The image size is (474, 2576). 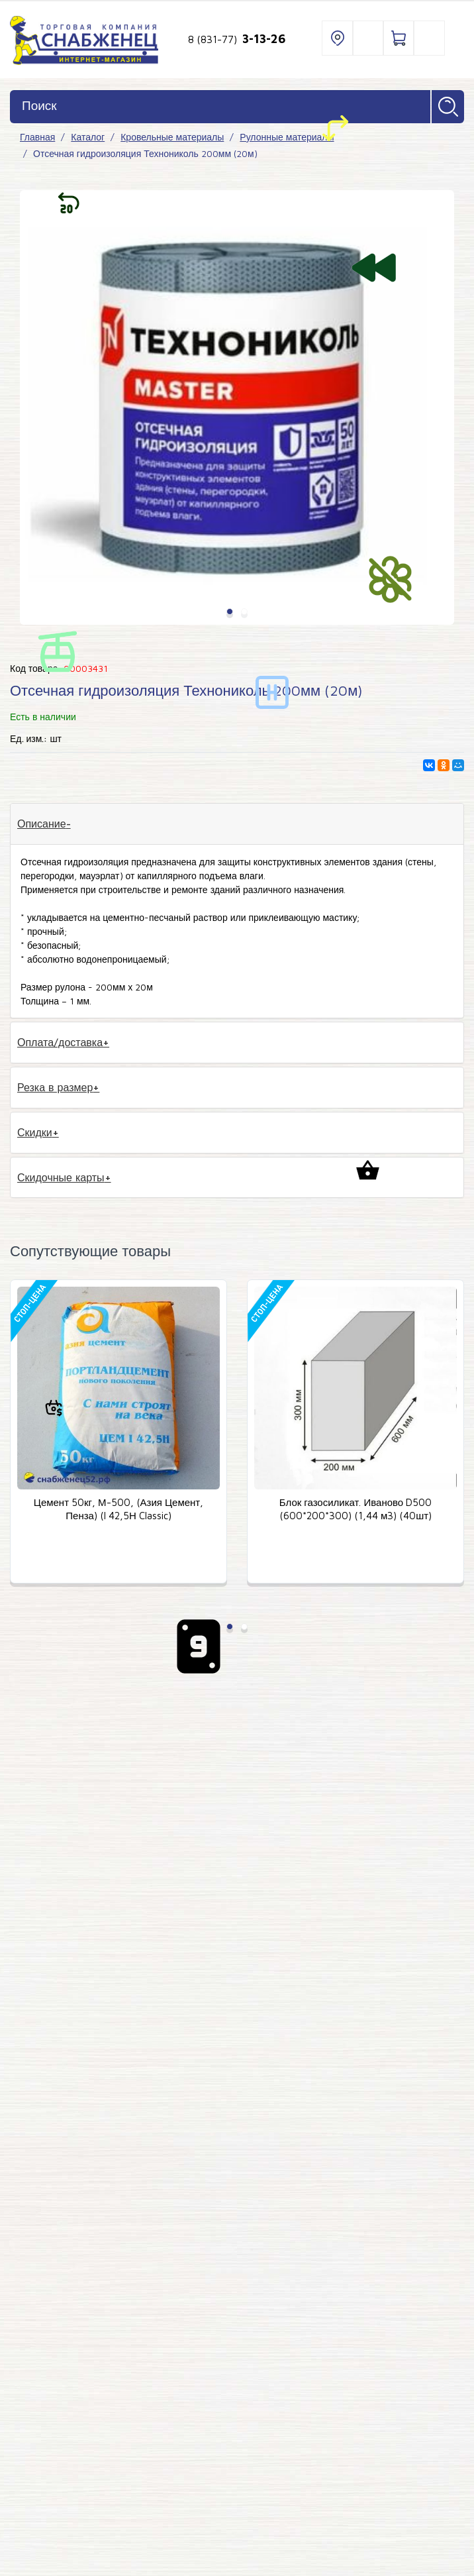 I want to click on access ski lift or cable car information, so click(x=58, y=653).